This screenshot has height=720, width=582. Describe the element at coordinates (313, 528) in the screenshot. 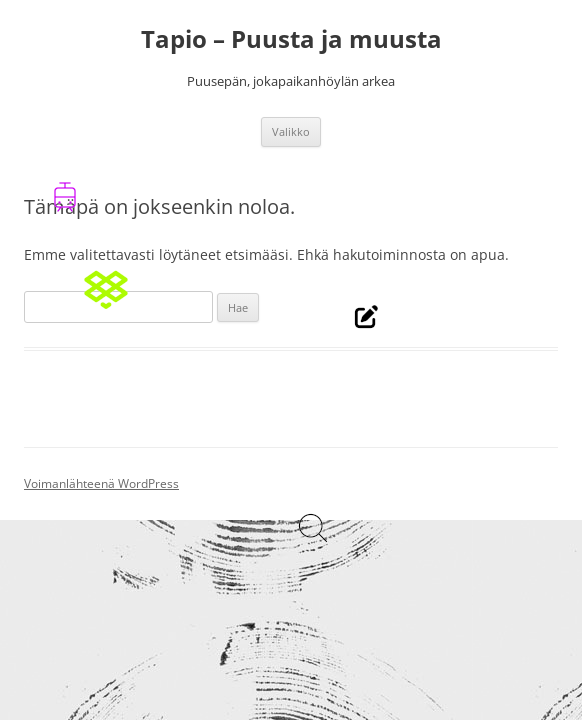

I see `search for content or items` at that location.